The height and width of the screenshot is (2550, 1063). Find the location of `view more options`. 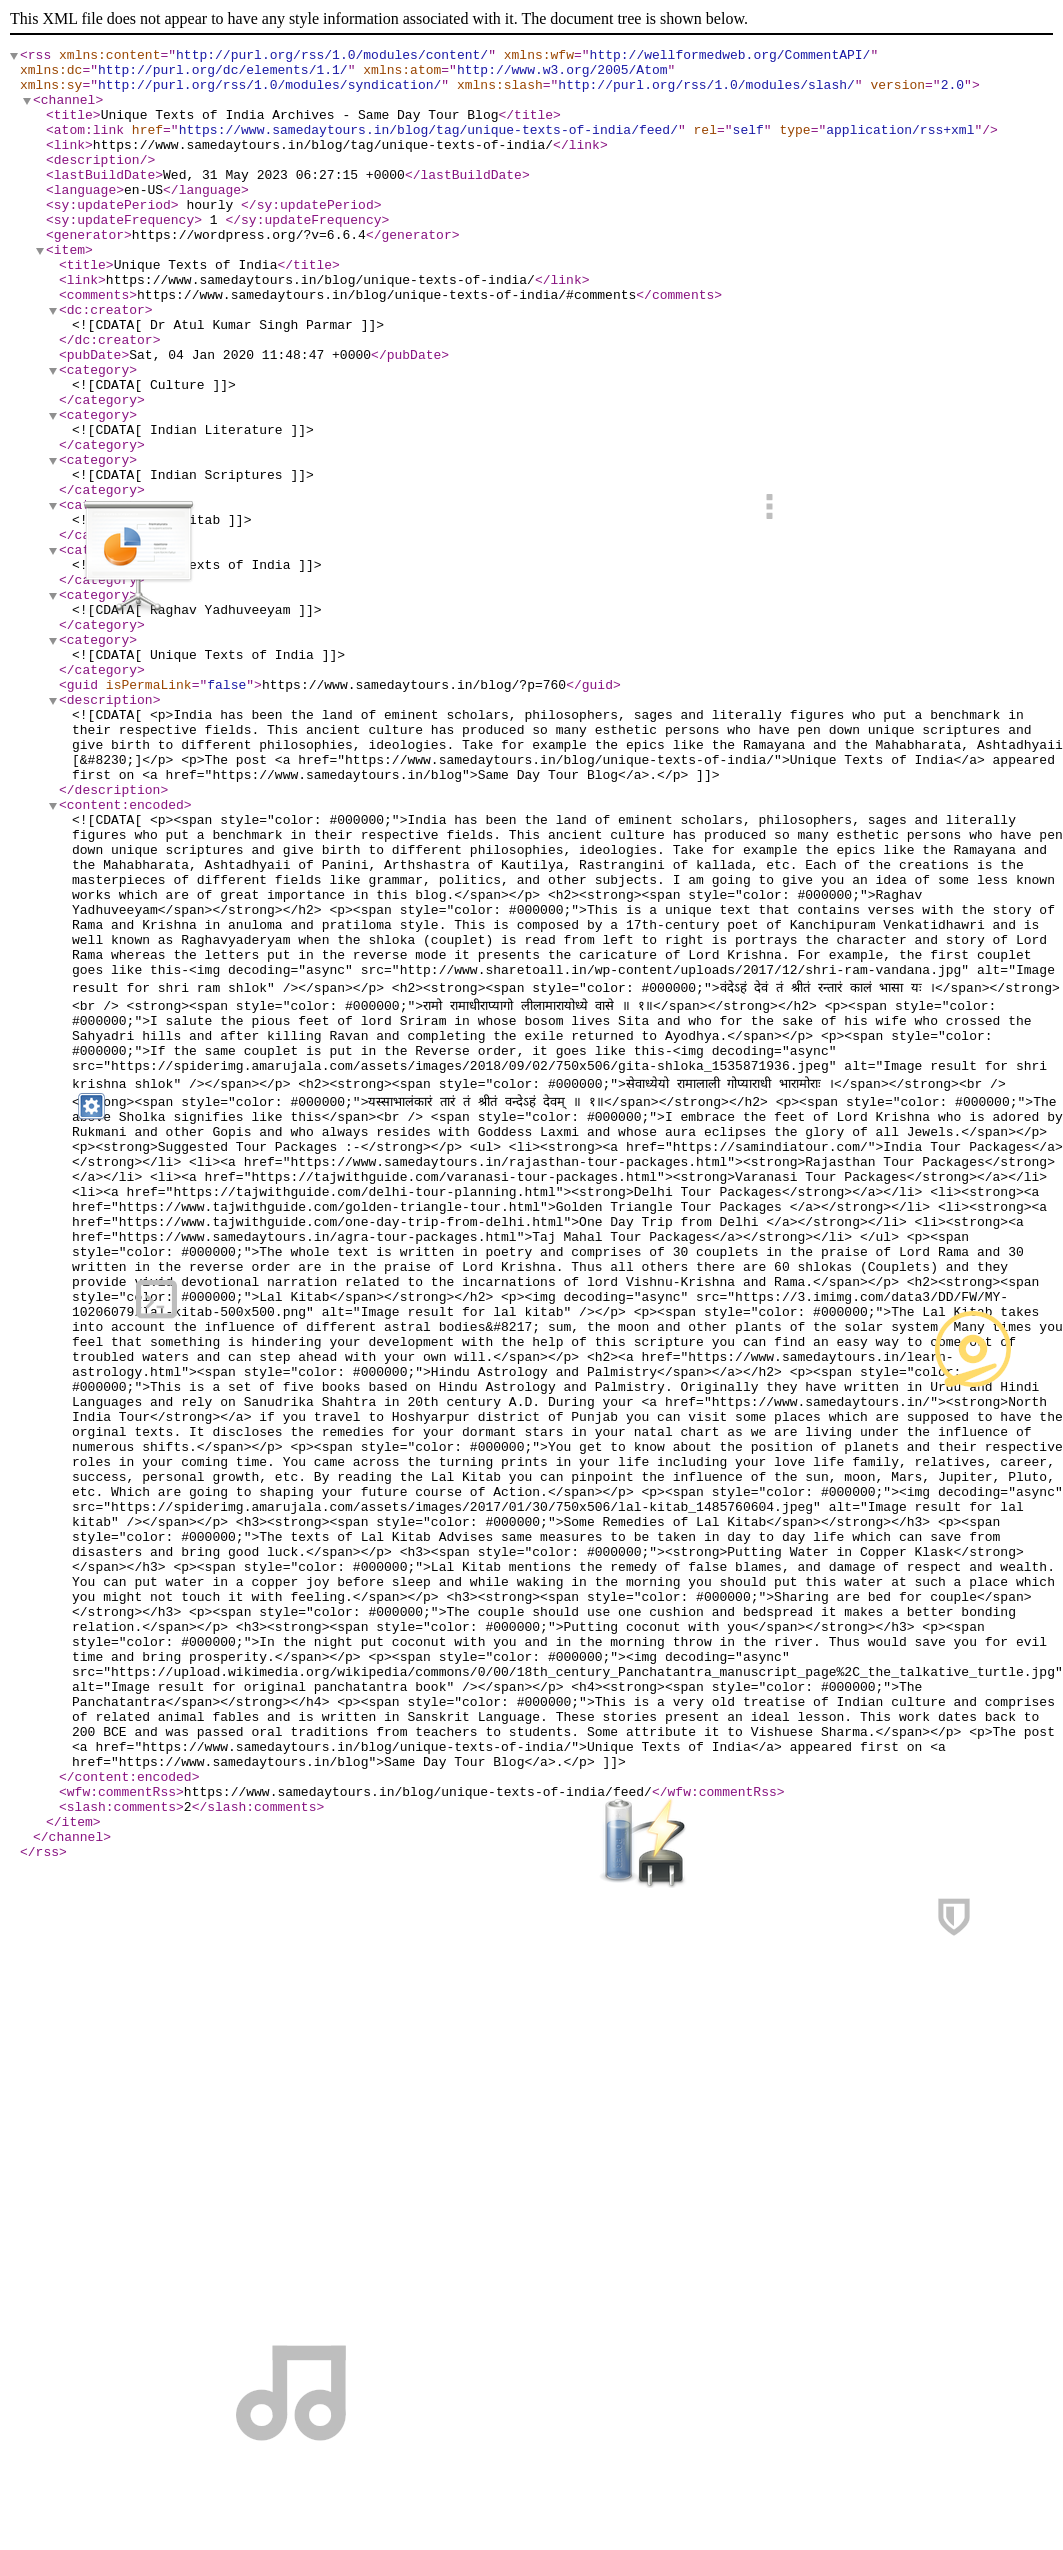

view more options is located at coordinates (769, 506).